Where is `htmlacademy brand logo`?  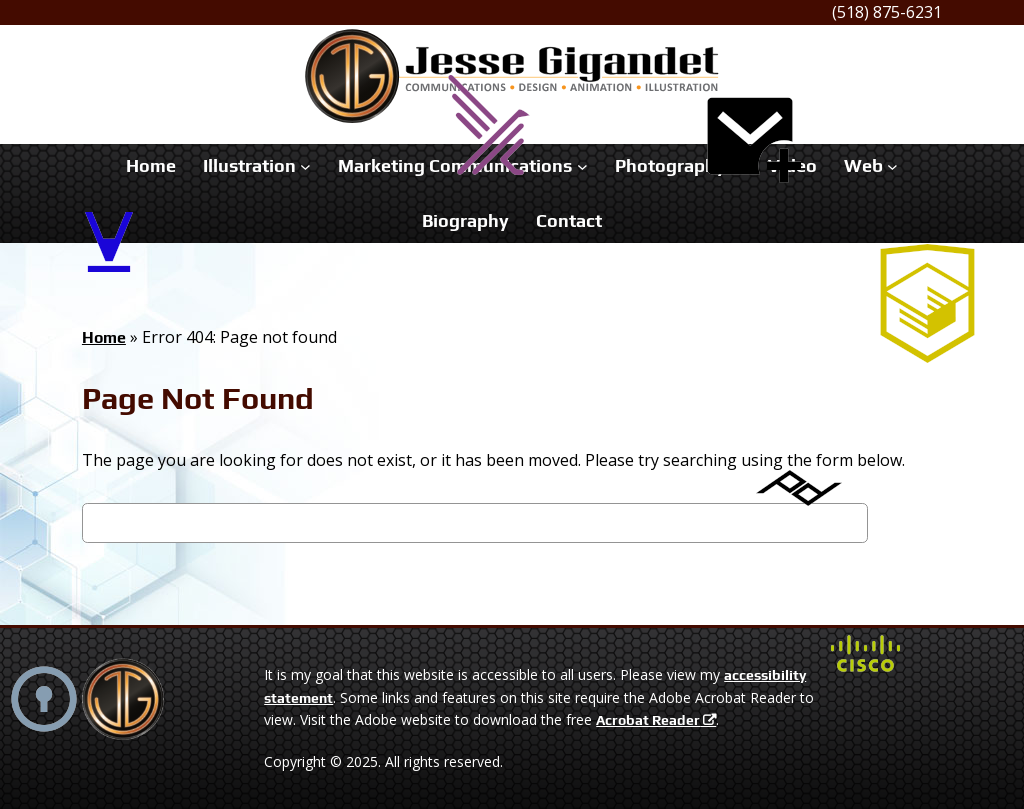
htmlacademy brand logo is located at coordinates (927, 303).